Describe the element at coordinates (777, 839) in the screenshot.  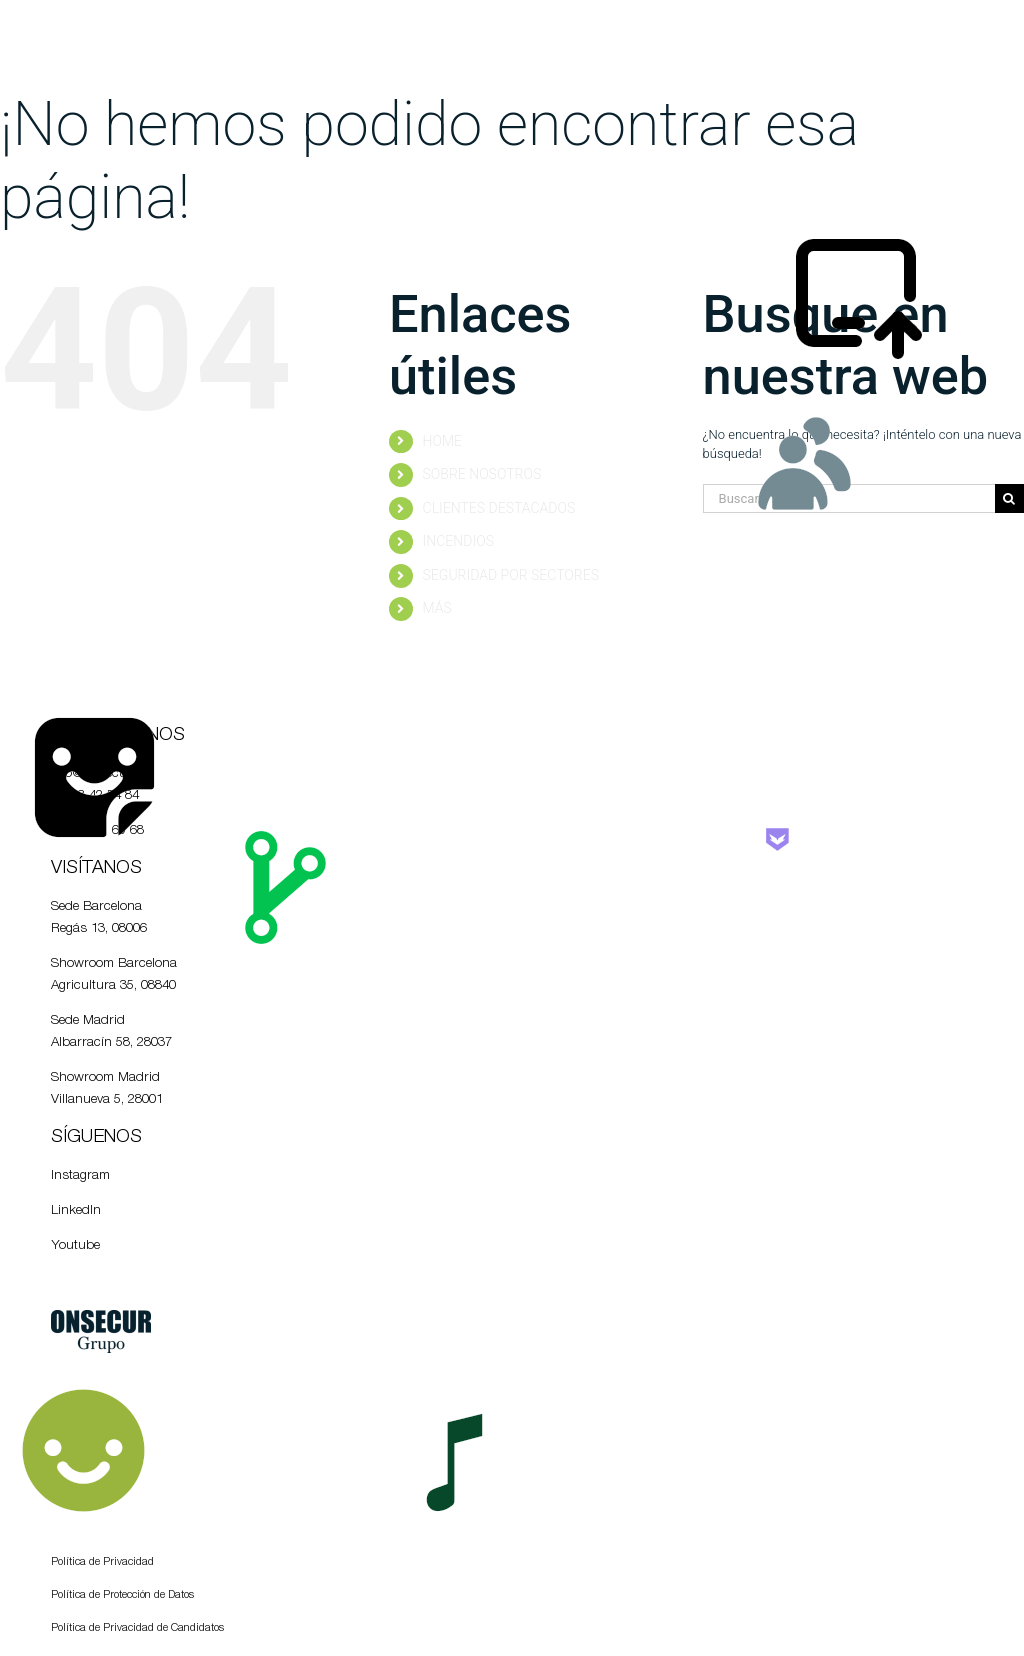
I see `indicates membership in Discord's HypeSquad House of Bravery` at that location.